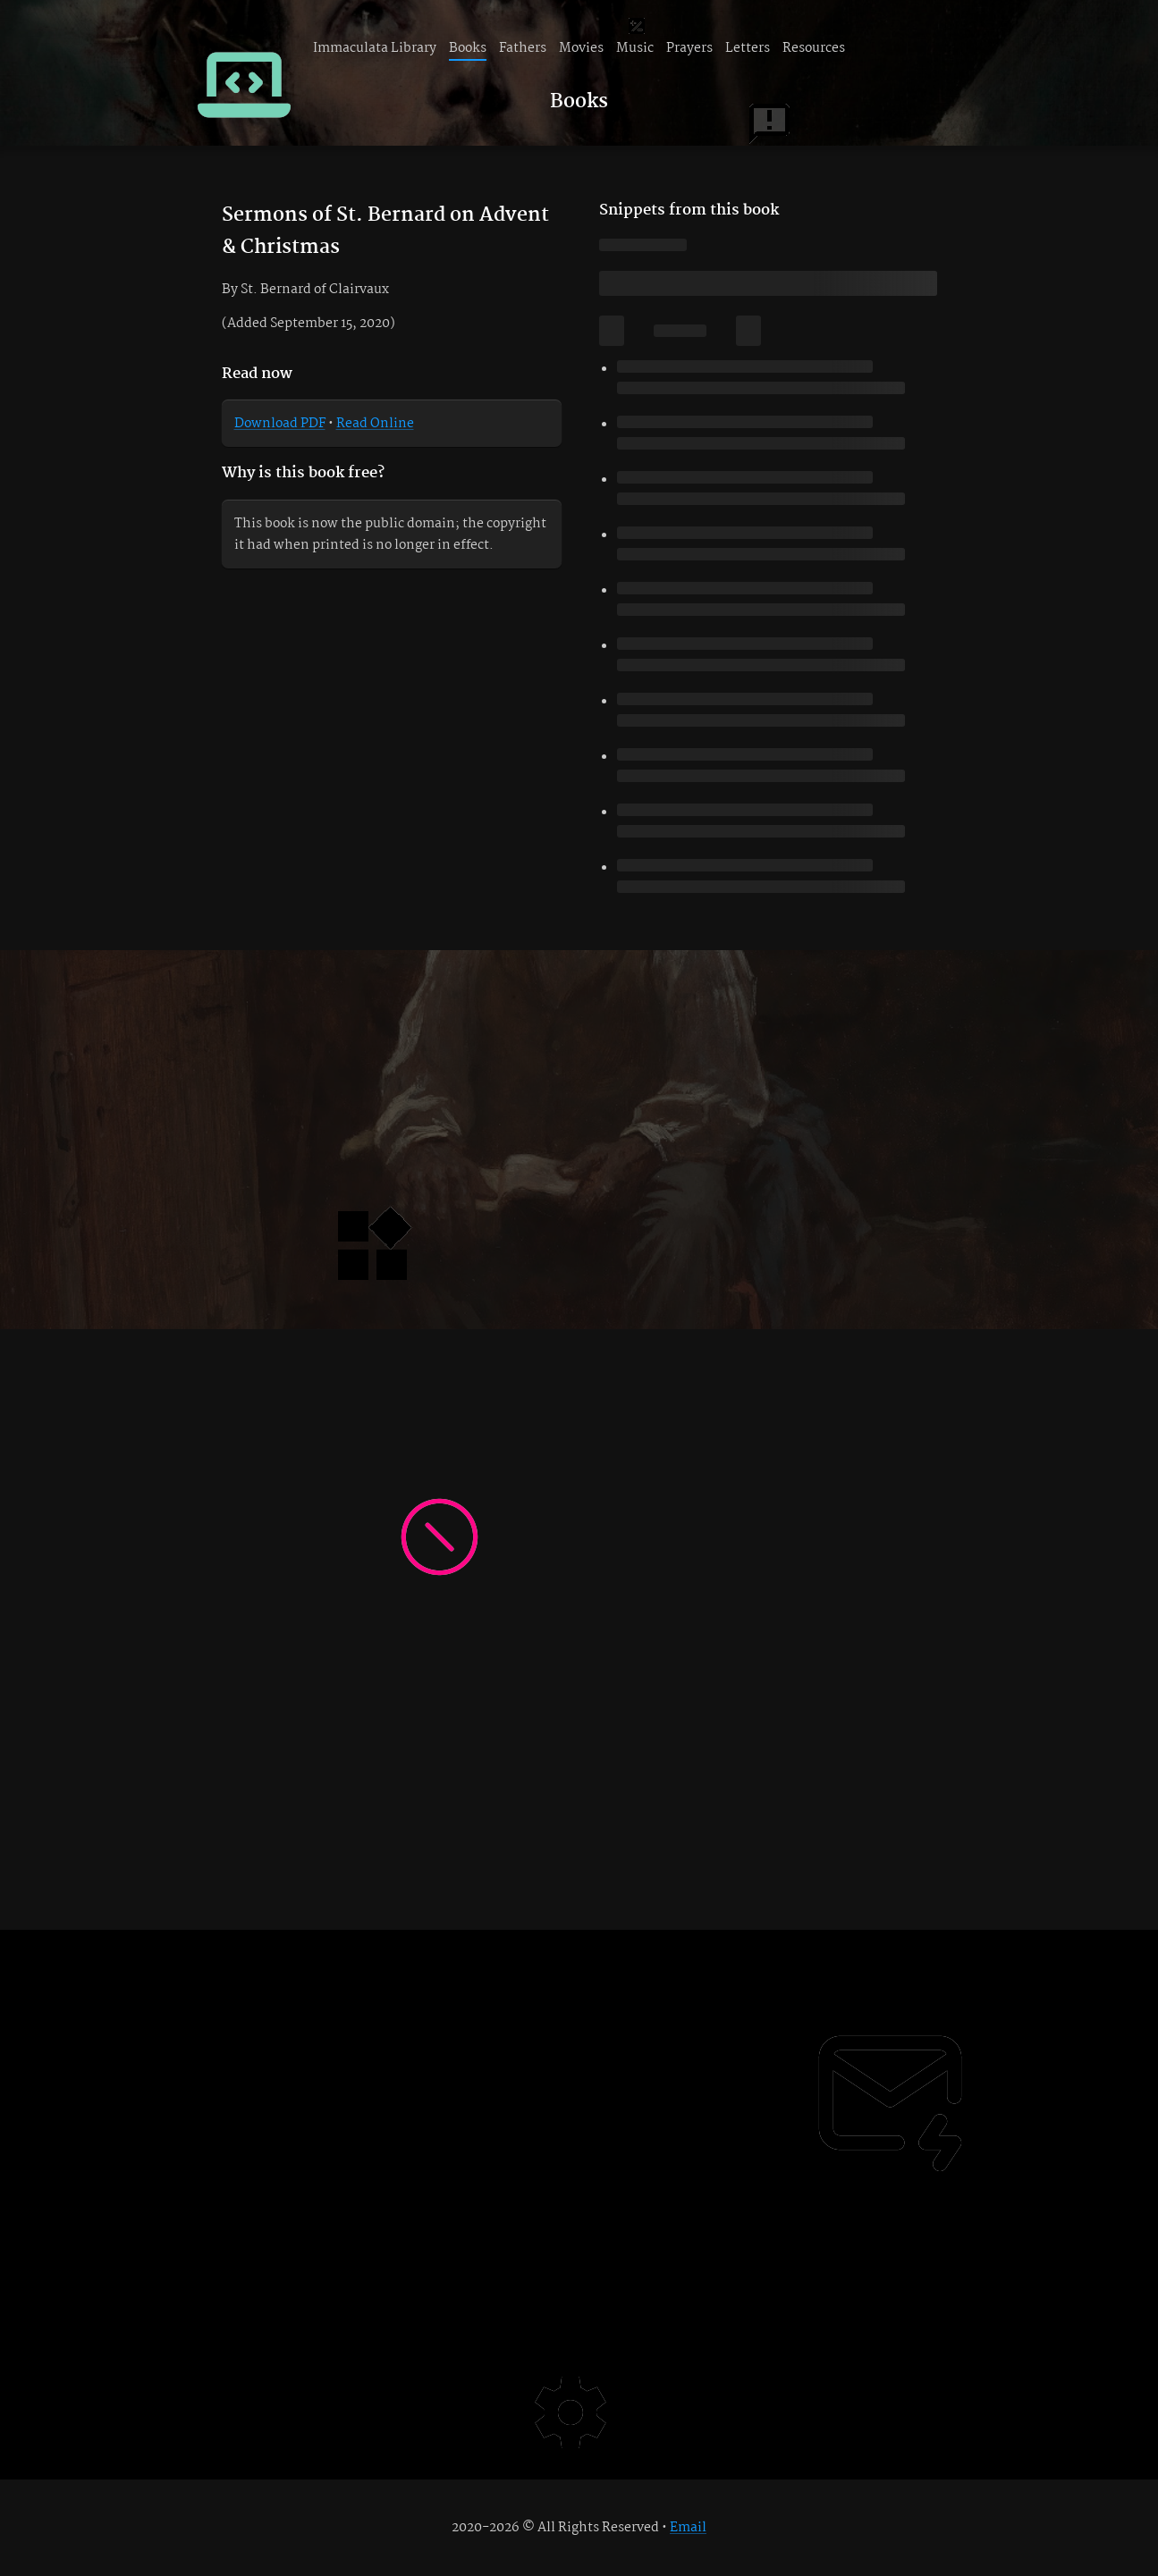 This screenshot has height=2576, width=1158. What do you see at coordinates (890, 2092) in the screenshot?
I see `send message with high priority` at bounding box center [890, 2092].